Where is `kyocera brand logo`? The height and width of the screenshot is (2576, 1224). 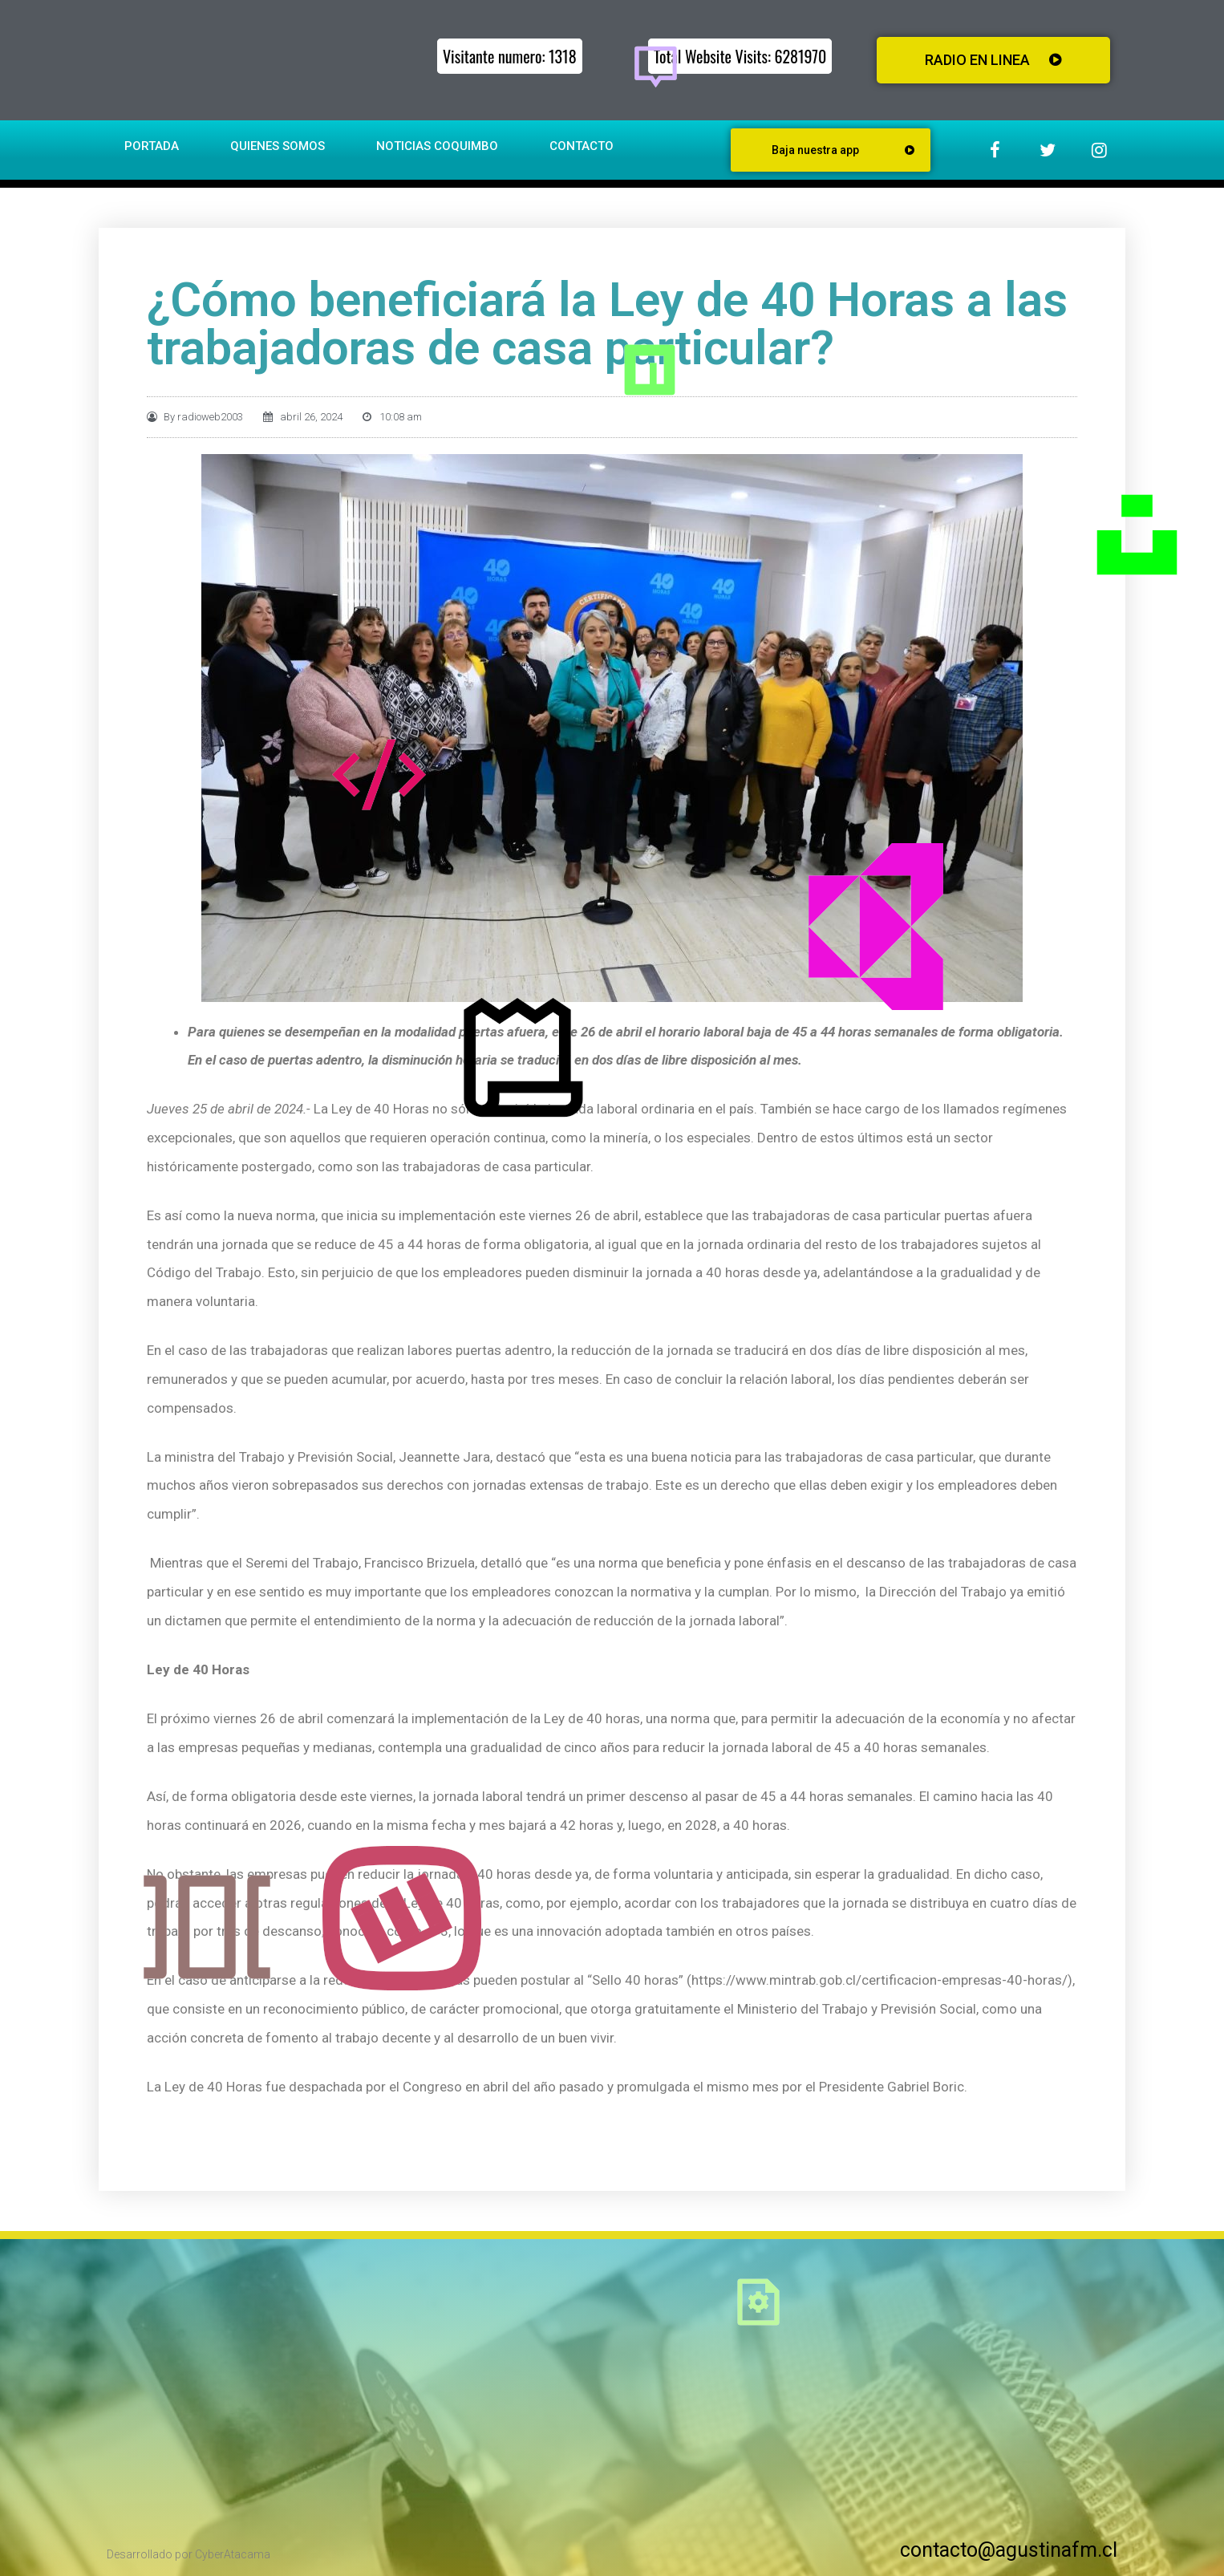 kyocera brand logo is located at coordinates (876, 927).